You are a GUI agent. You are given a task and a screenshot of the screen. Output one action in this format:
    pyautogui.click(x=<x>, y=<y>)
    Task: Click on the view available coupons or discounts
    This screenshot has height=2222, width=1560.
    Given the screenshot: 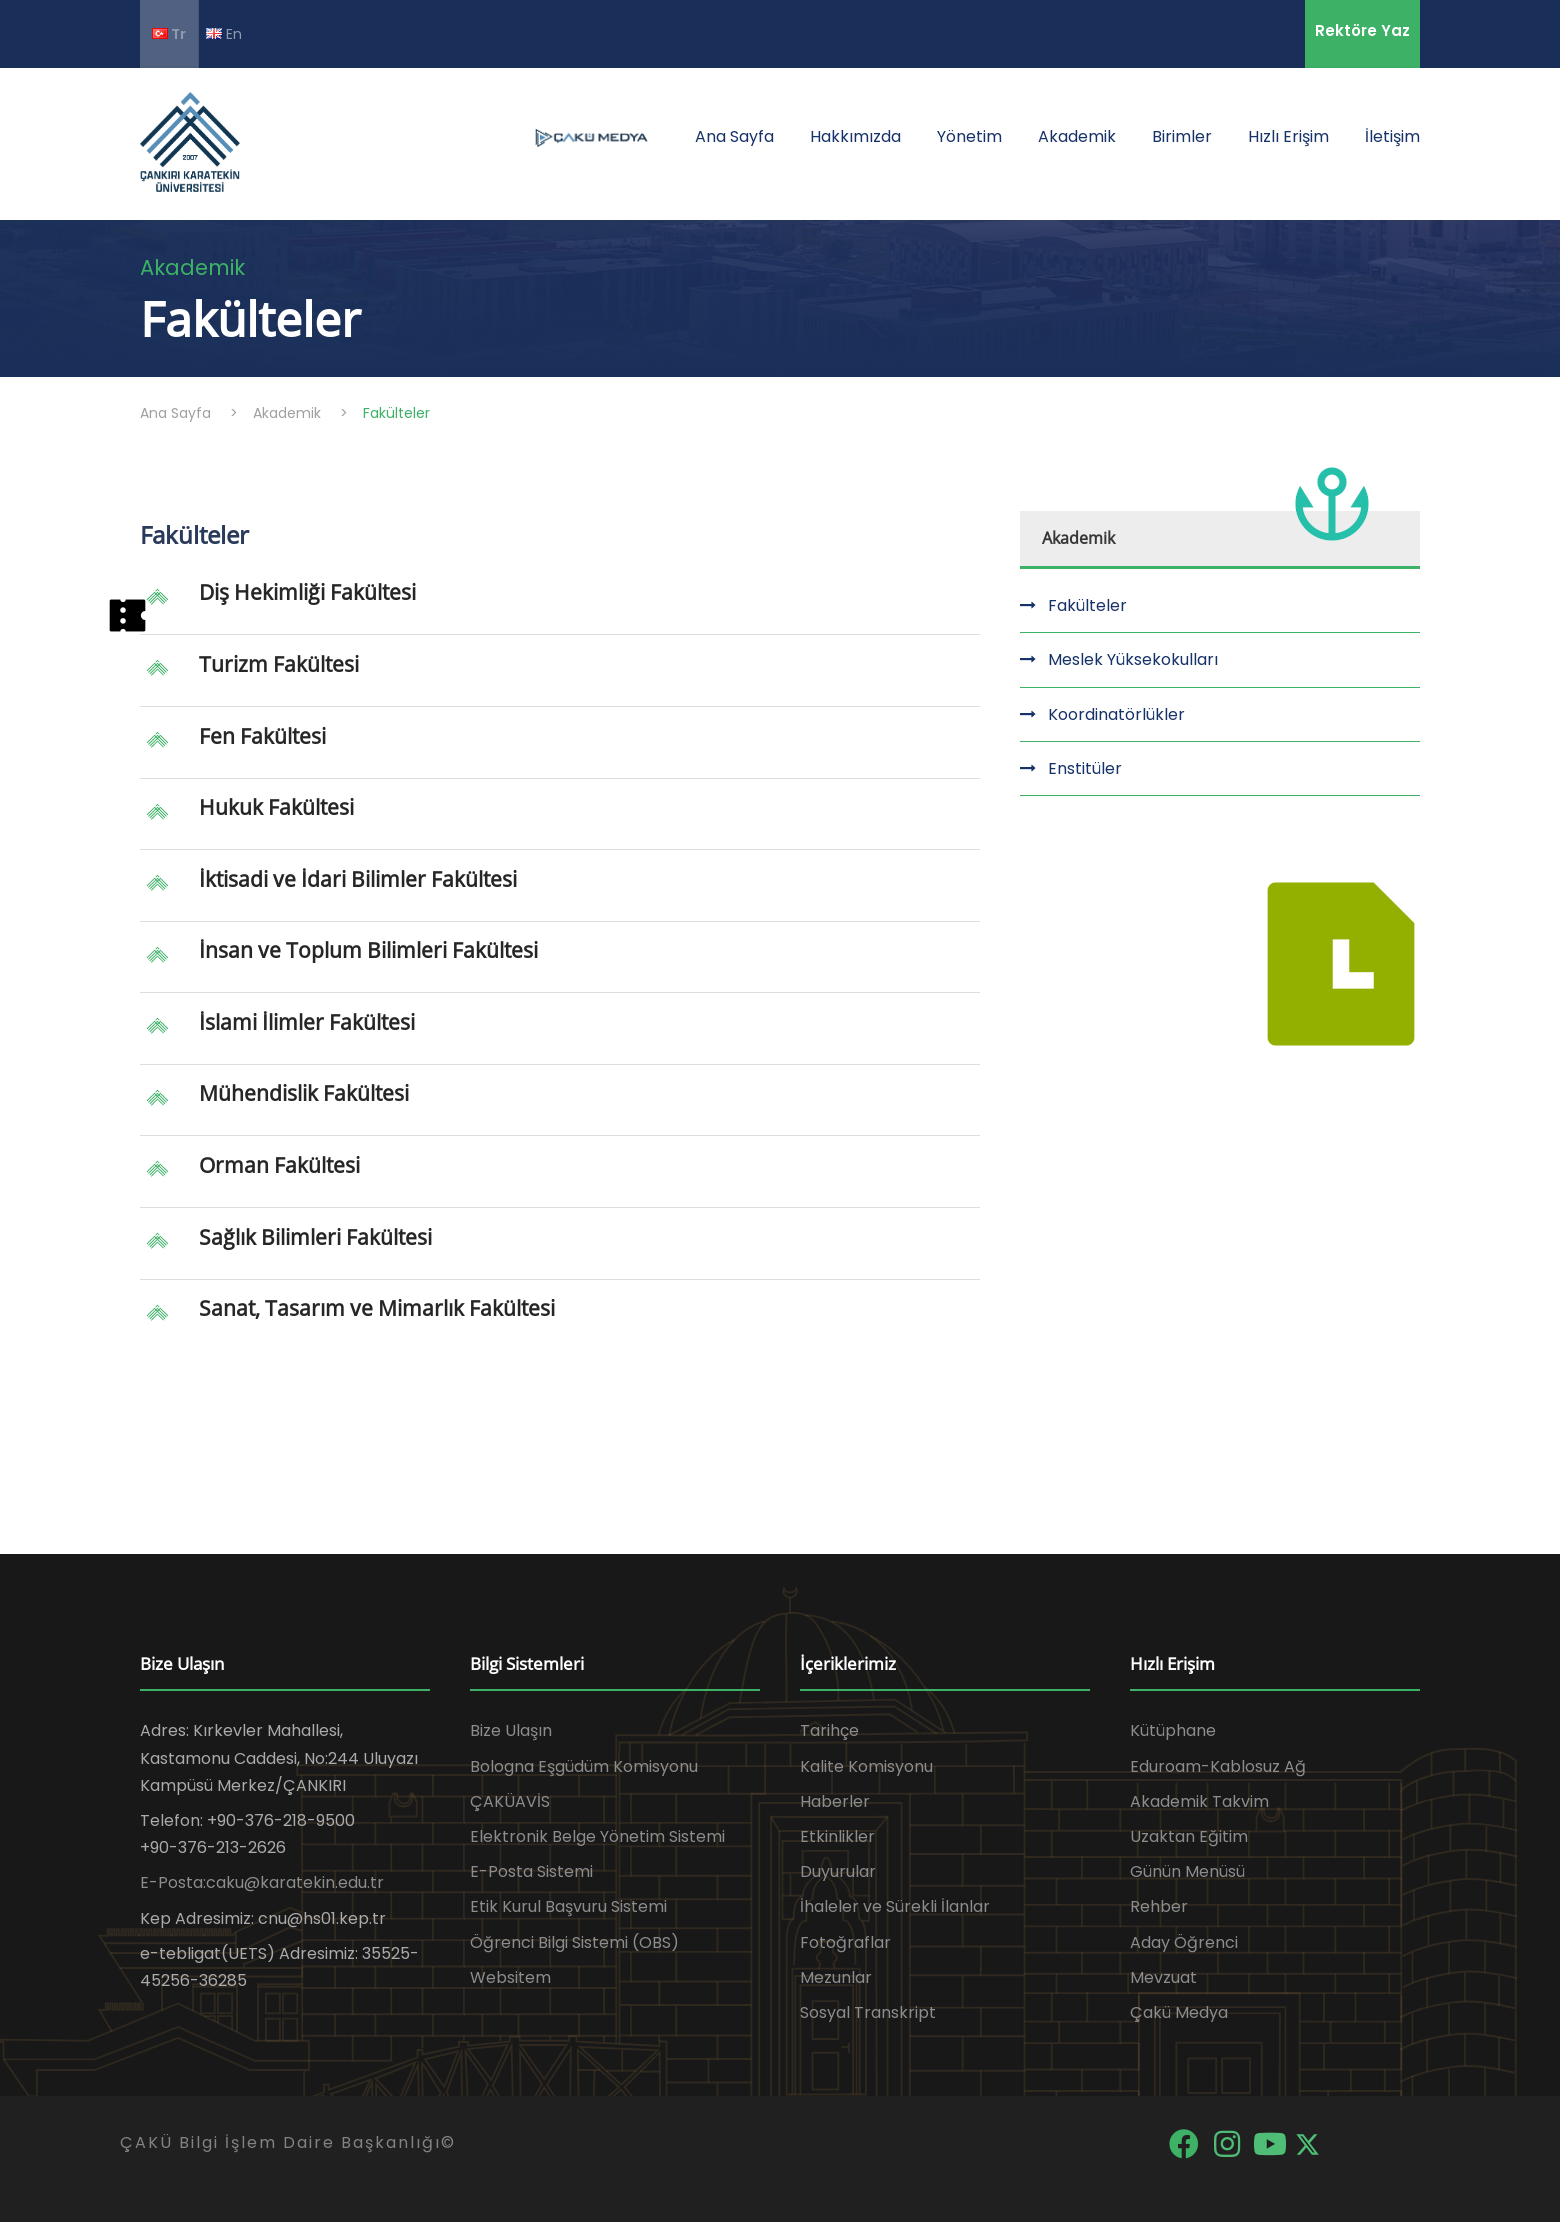 What is the action you would take?
    pyautogui.click(x=127, y=615)
    